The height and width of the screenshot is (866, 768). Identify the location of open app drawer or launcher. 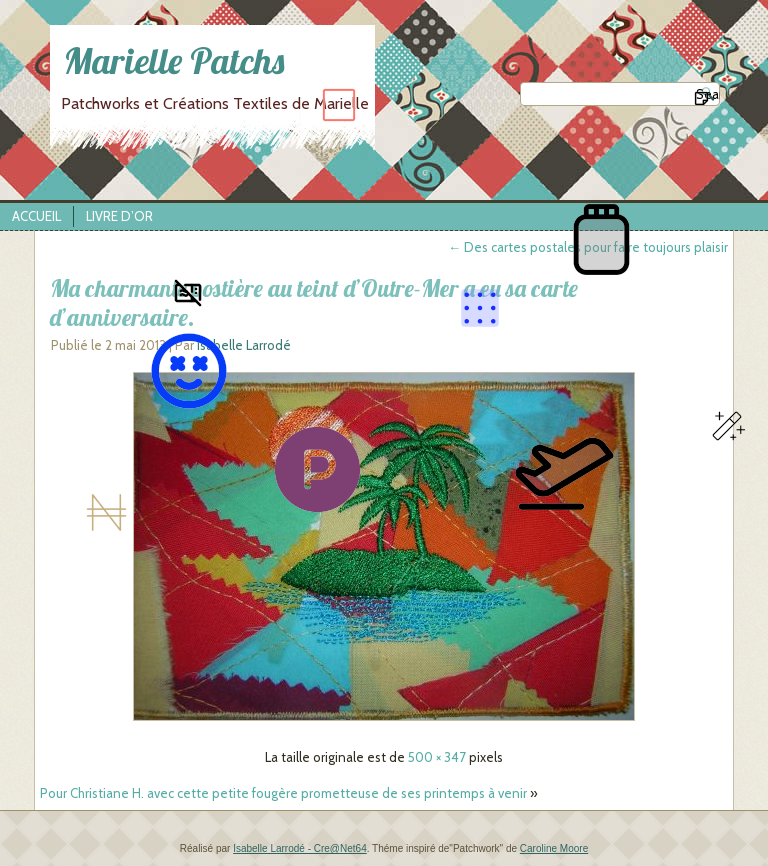
(480, 308).